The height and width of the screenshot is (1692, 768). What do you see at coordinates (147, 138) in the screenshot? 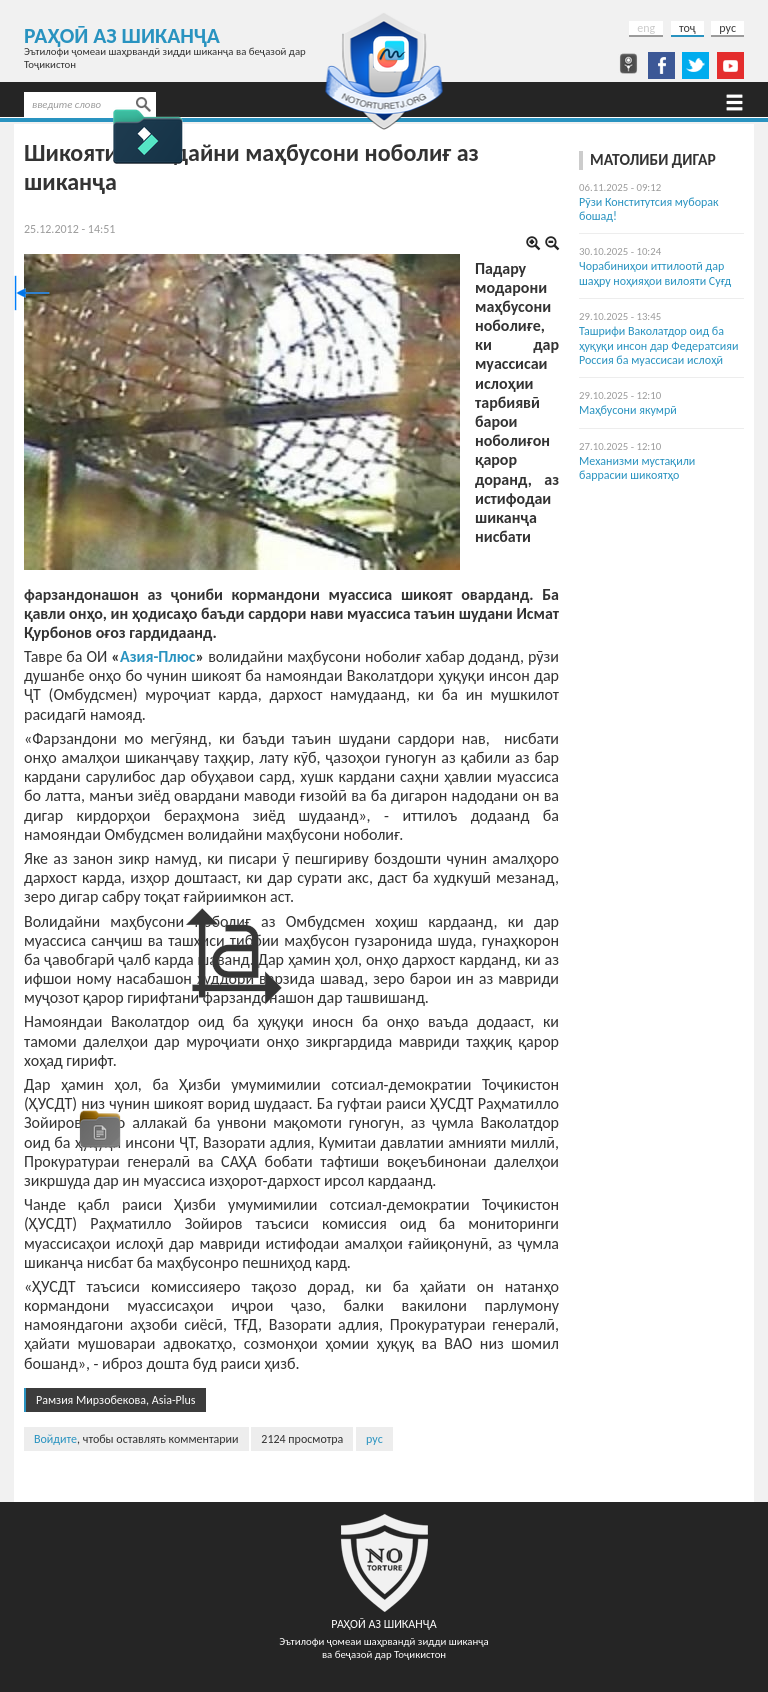
I see `open wondershare filmora project files` at bounding box center [147, 138].